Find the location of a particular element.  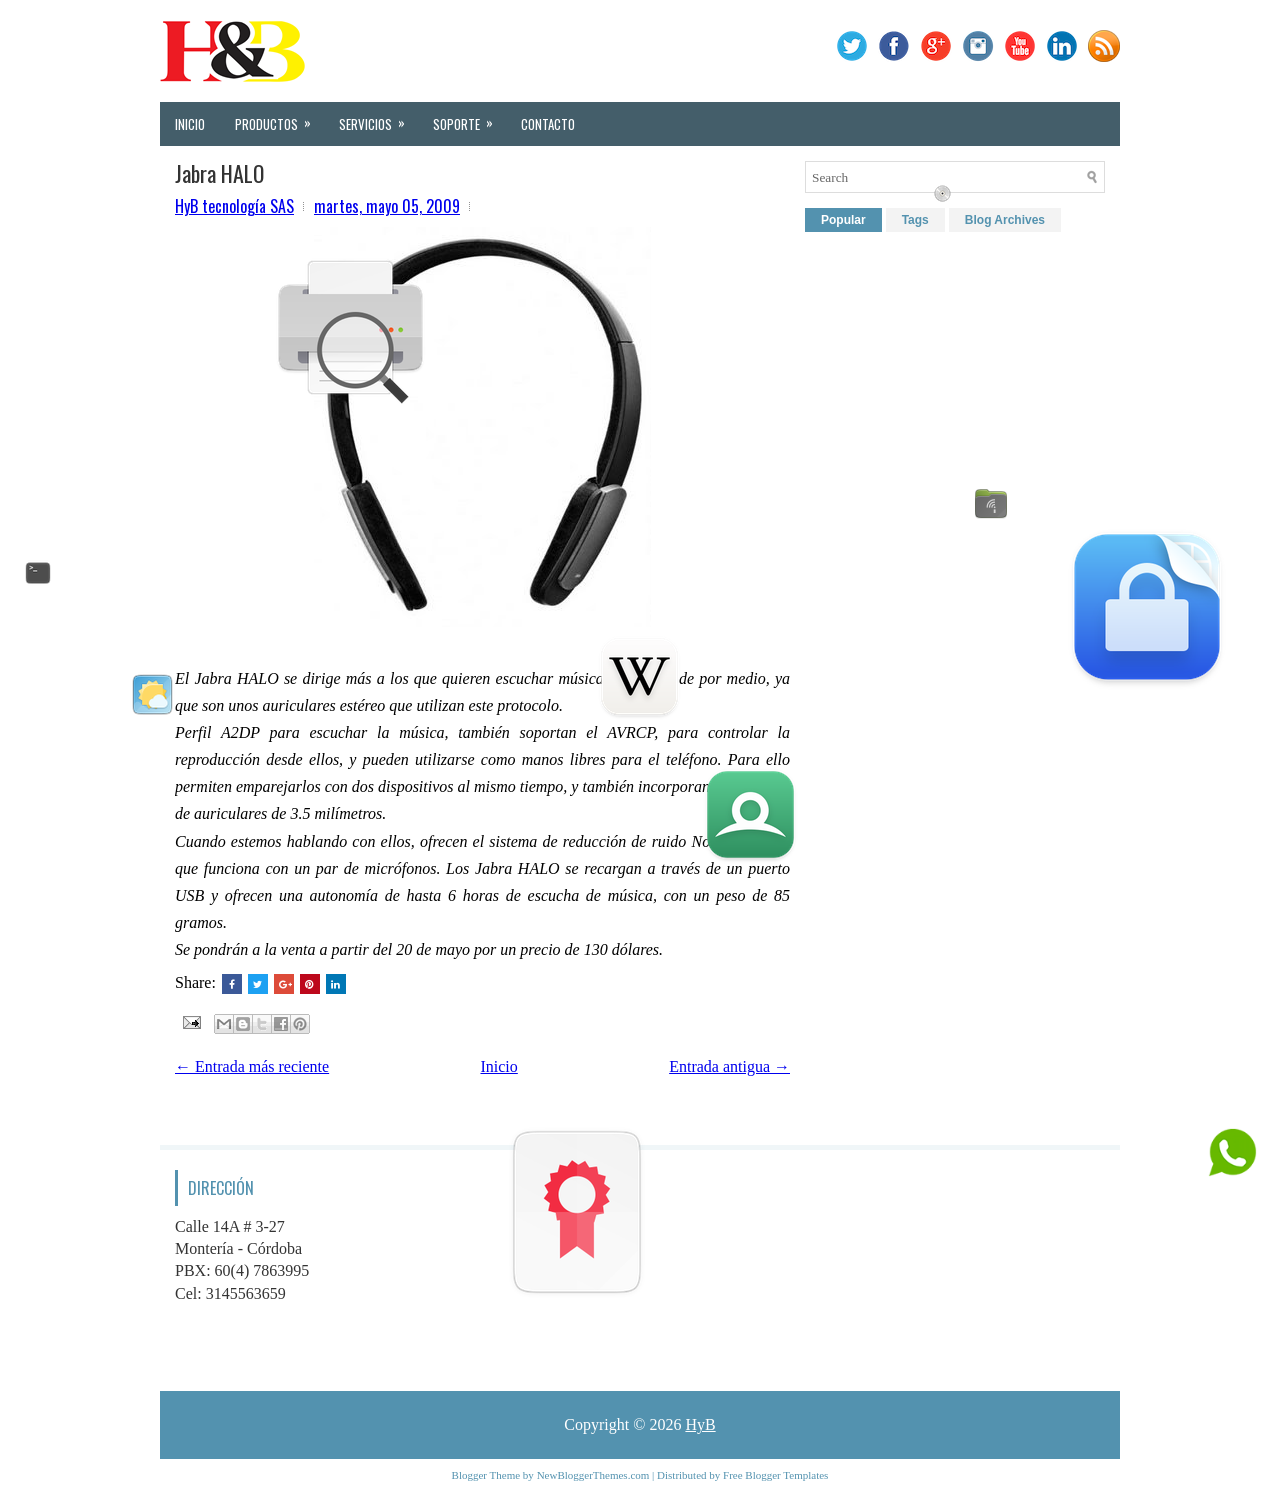

open wike wikipedia reader app is located at coordinates (639, 676).